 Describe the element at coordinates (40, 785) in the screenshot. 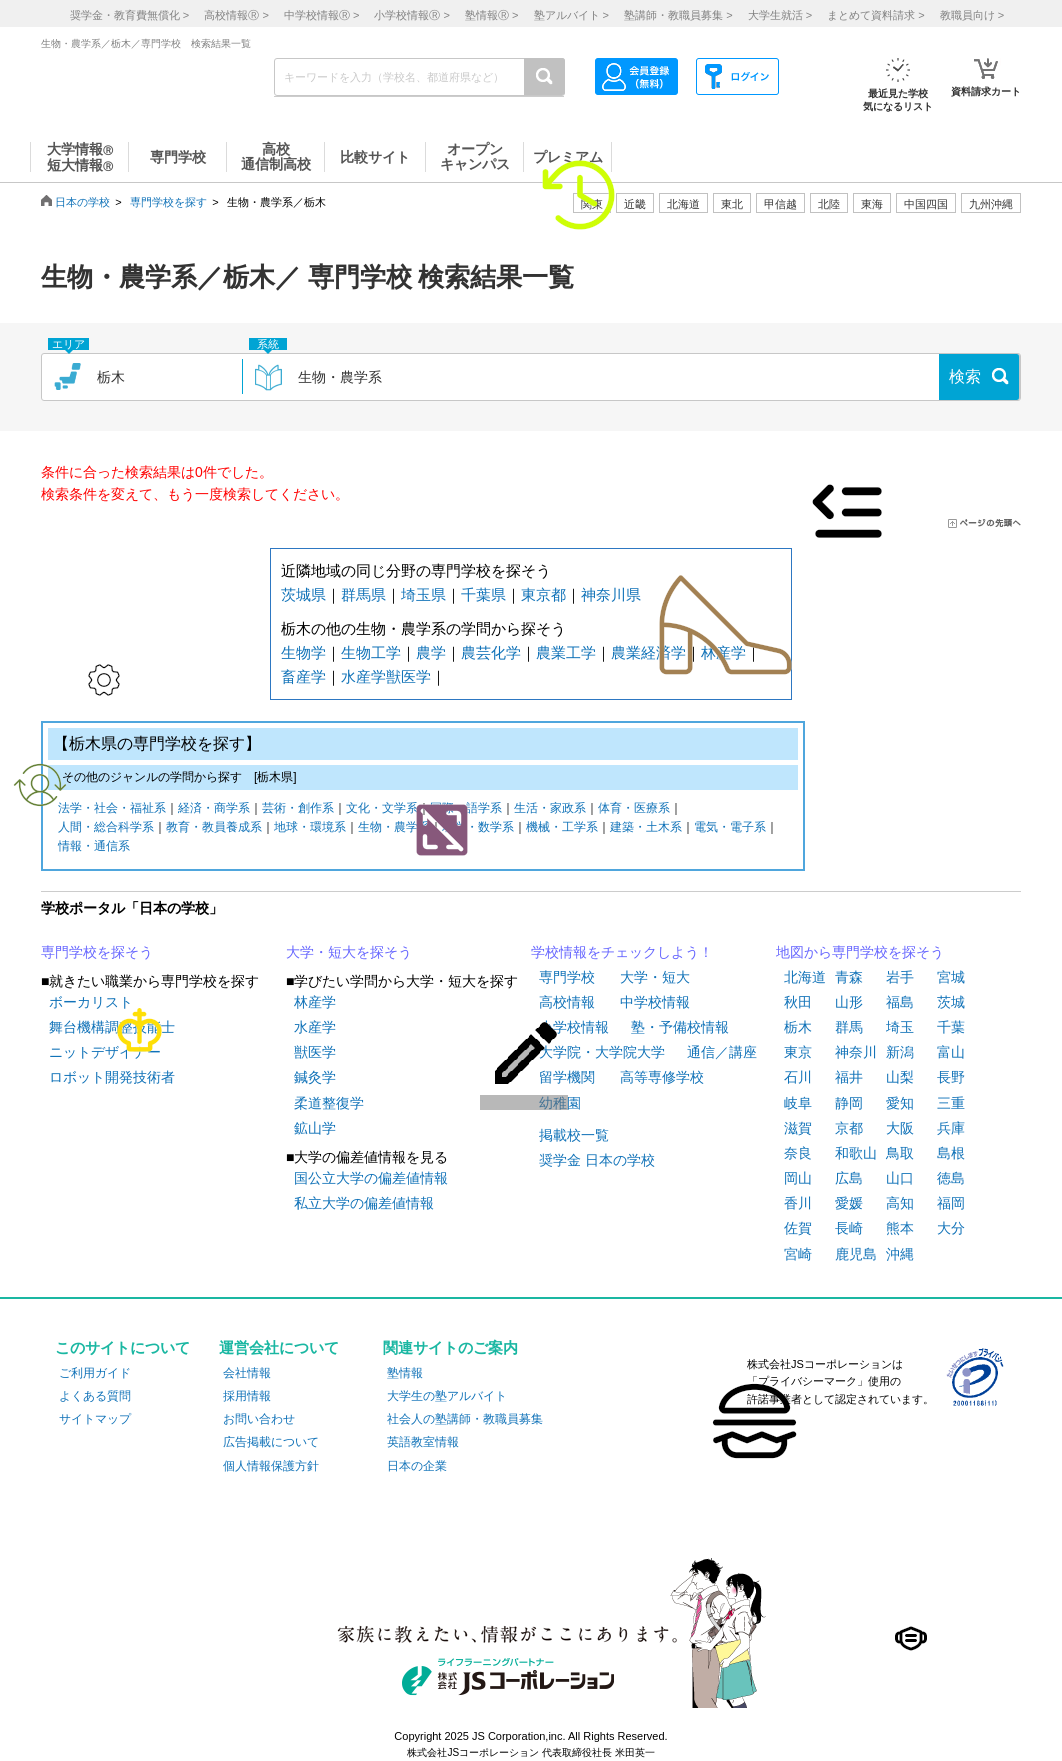

I see `switch between user accounts` at that location.